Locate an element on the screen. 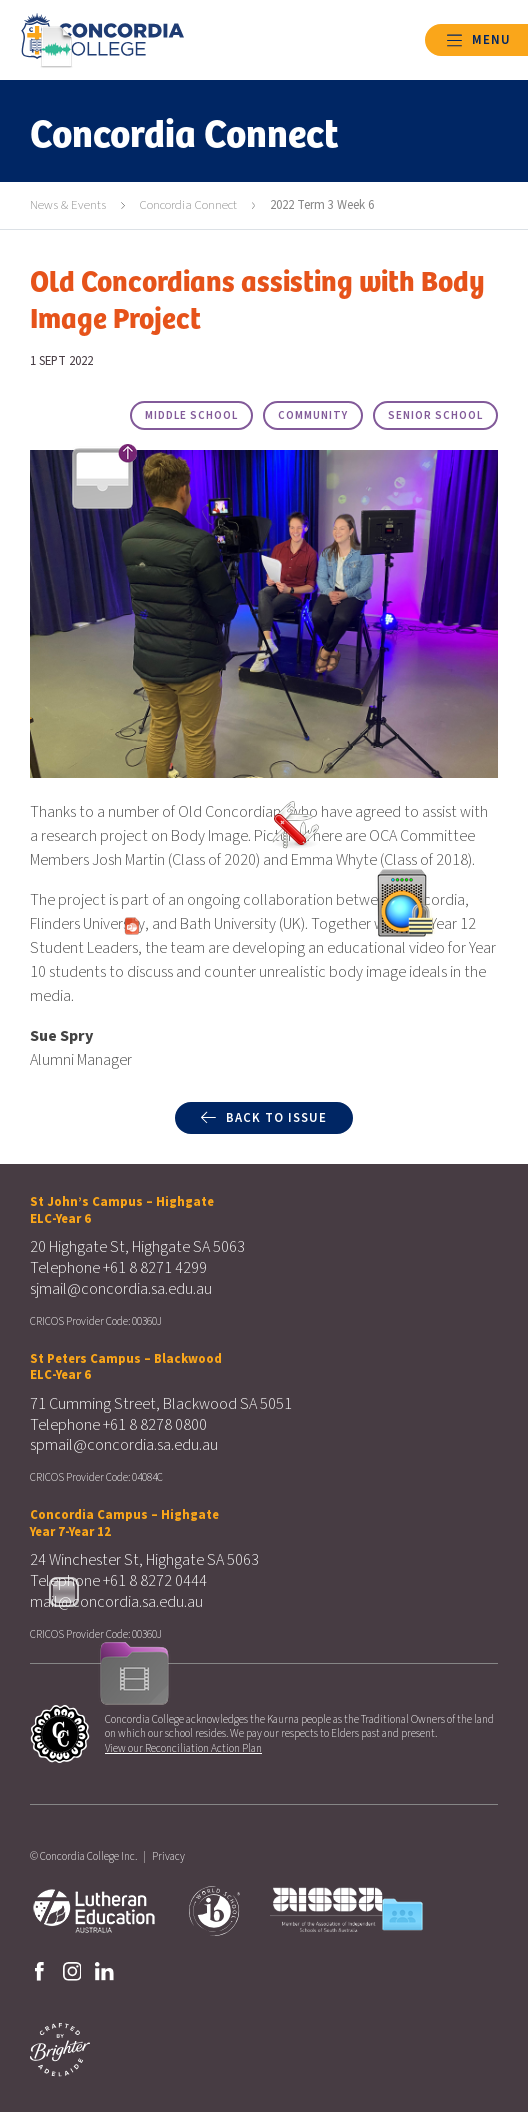 The height and width of the screenshot is (2112, 528). a microsoft powerpoint file is located at coordinates (132, 926).